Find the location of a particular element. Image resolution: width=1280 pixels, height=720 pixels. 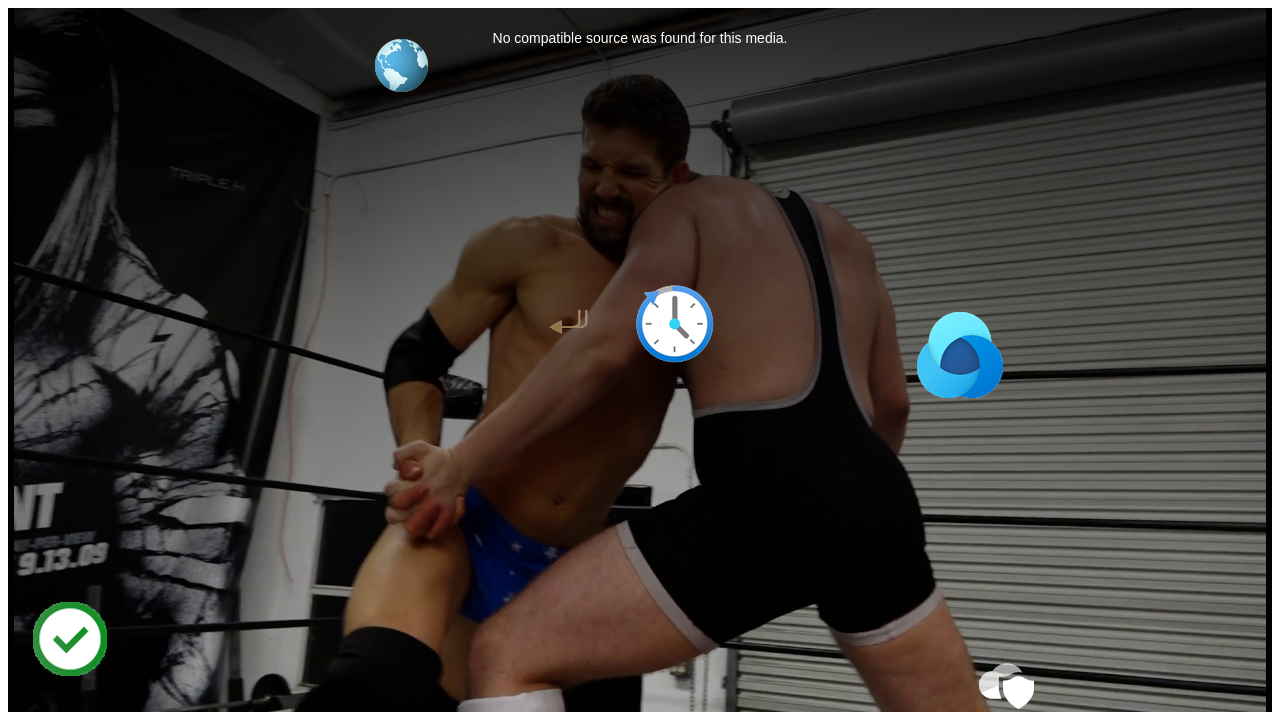

file successfully synced to OneDrive is located at coordinates (70, 639).